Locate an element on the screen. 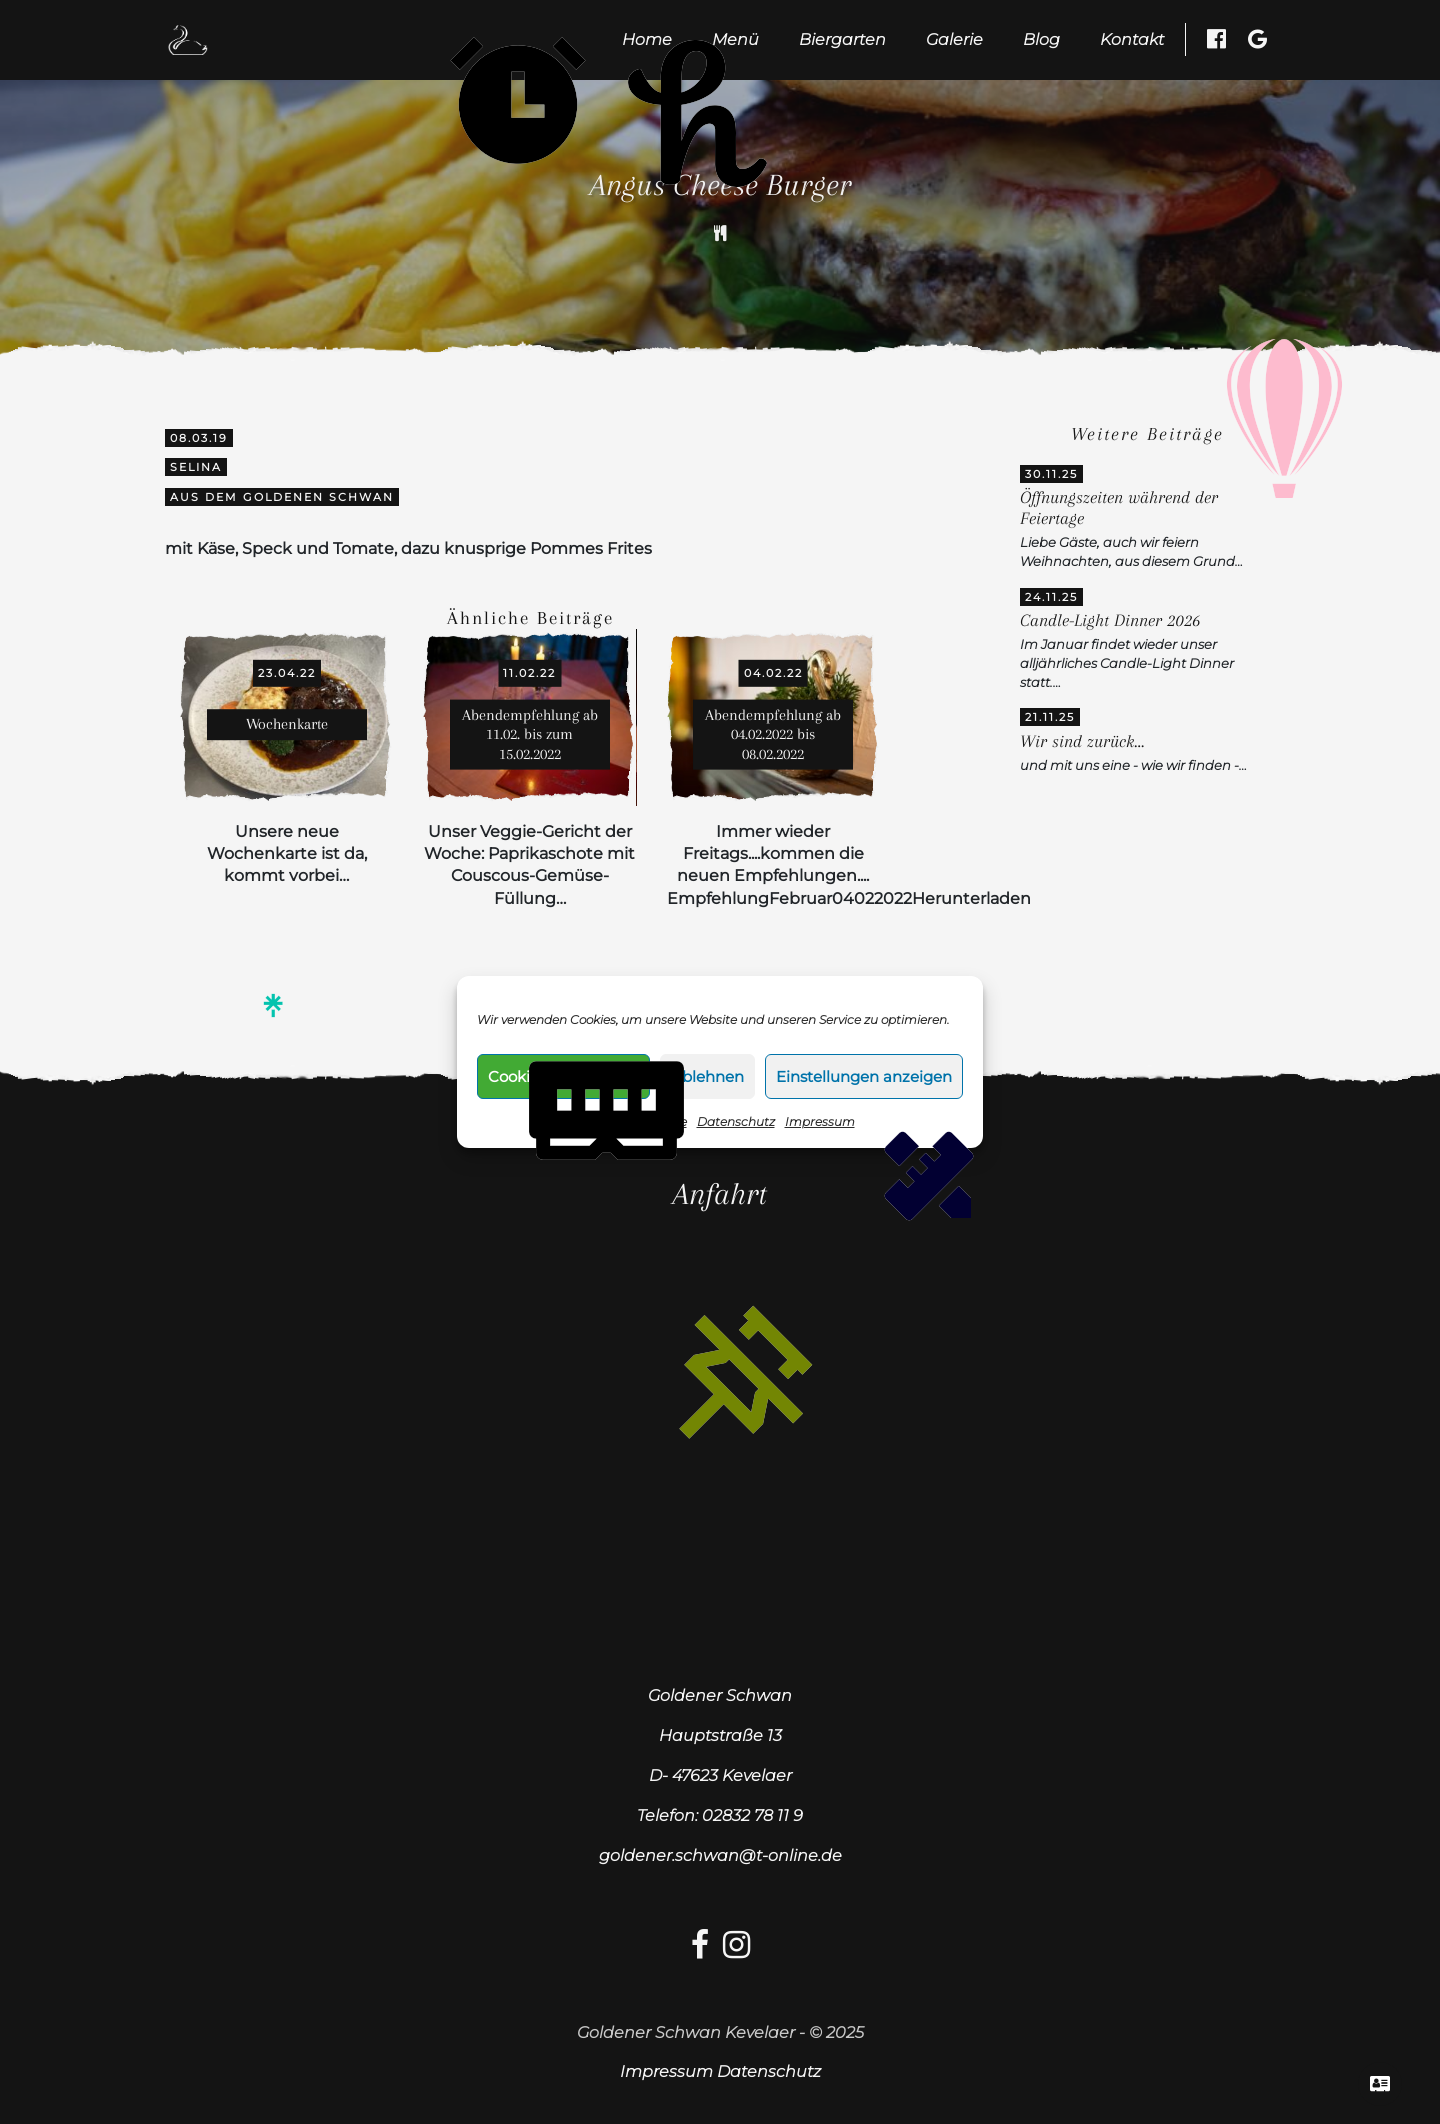 Image resolution: width=1440 pixels, height=2124 pixels. open the Honey browser extension is located at coordinates (697, 113).